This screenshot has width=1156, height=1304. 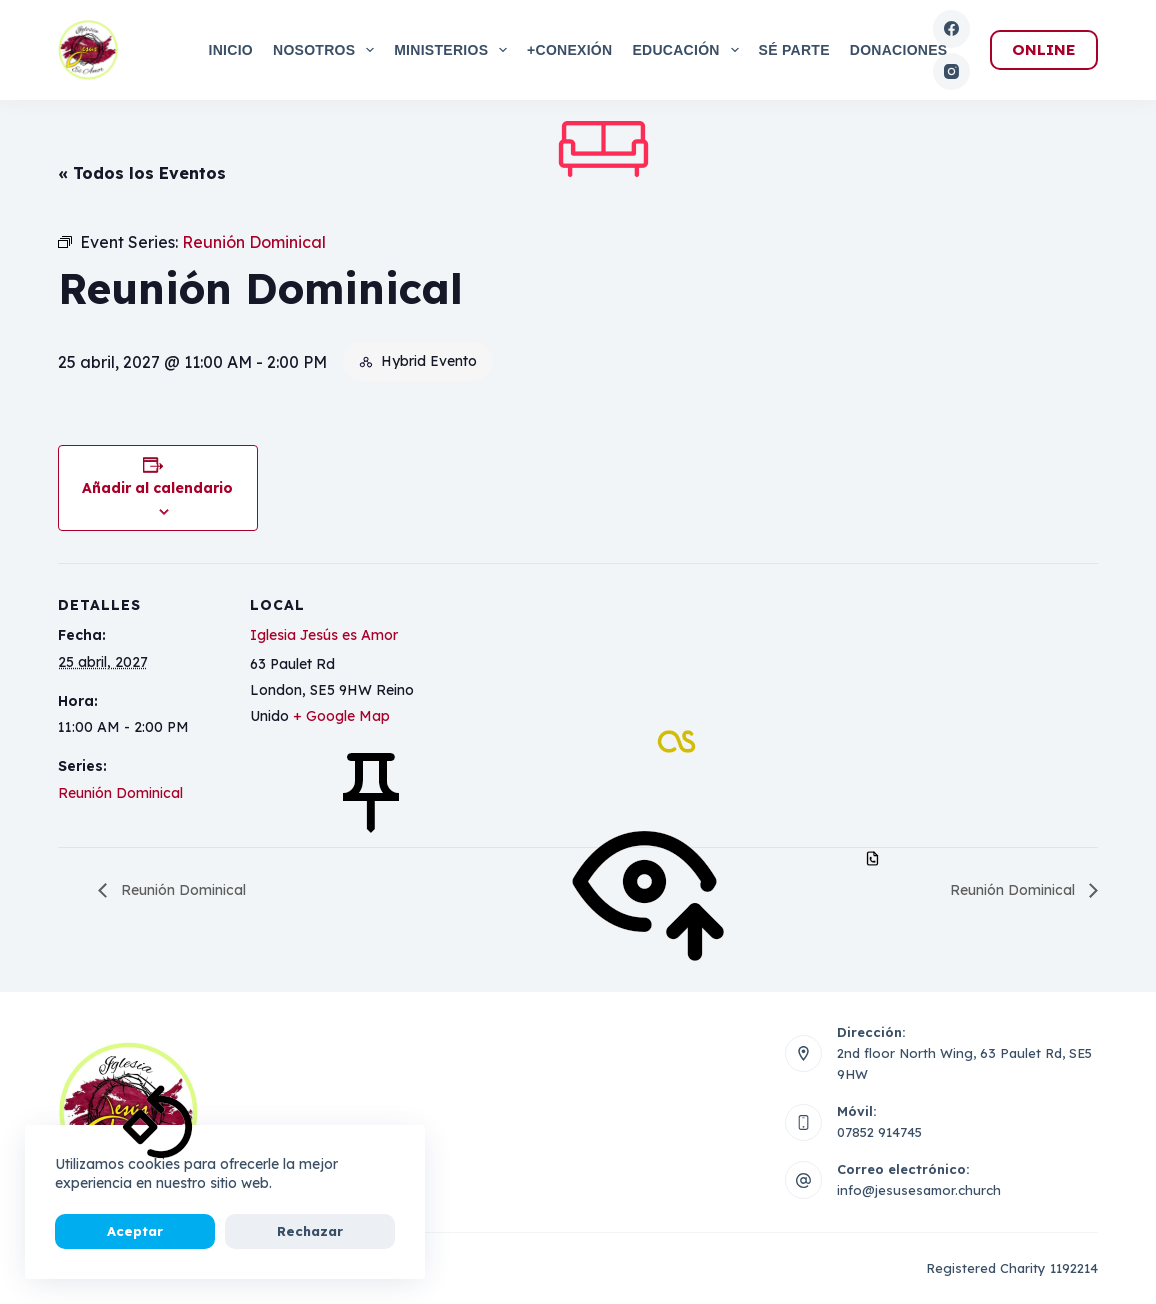 What do you see at coordinates (644, 881) in the screenshot?
I see `increase visibility or show more details` at bounding box center [644, 881].